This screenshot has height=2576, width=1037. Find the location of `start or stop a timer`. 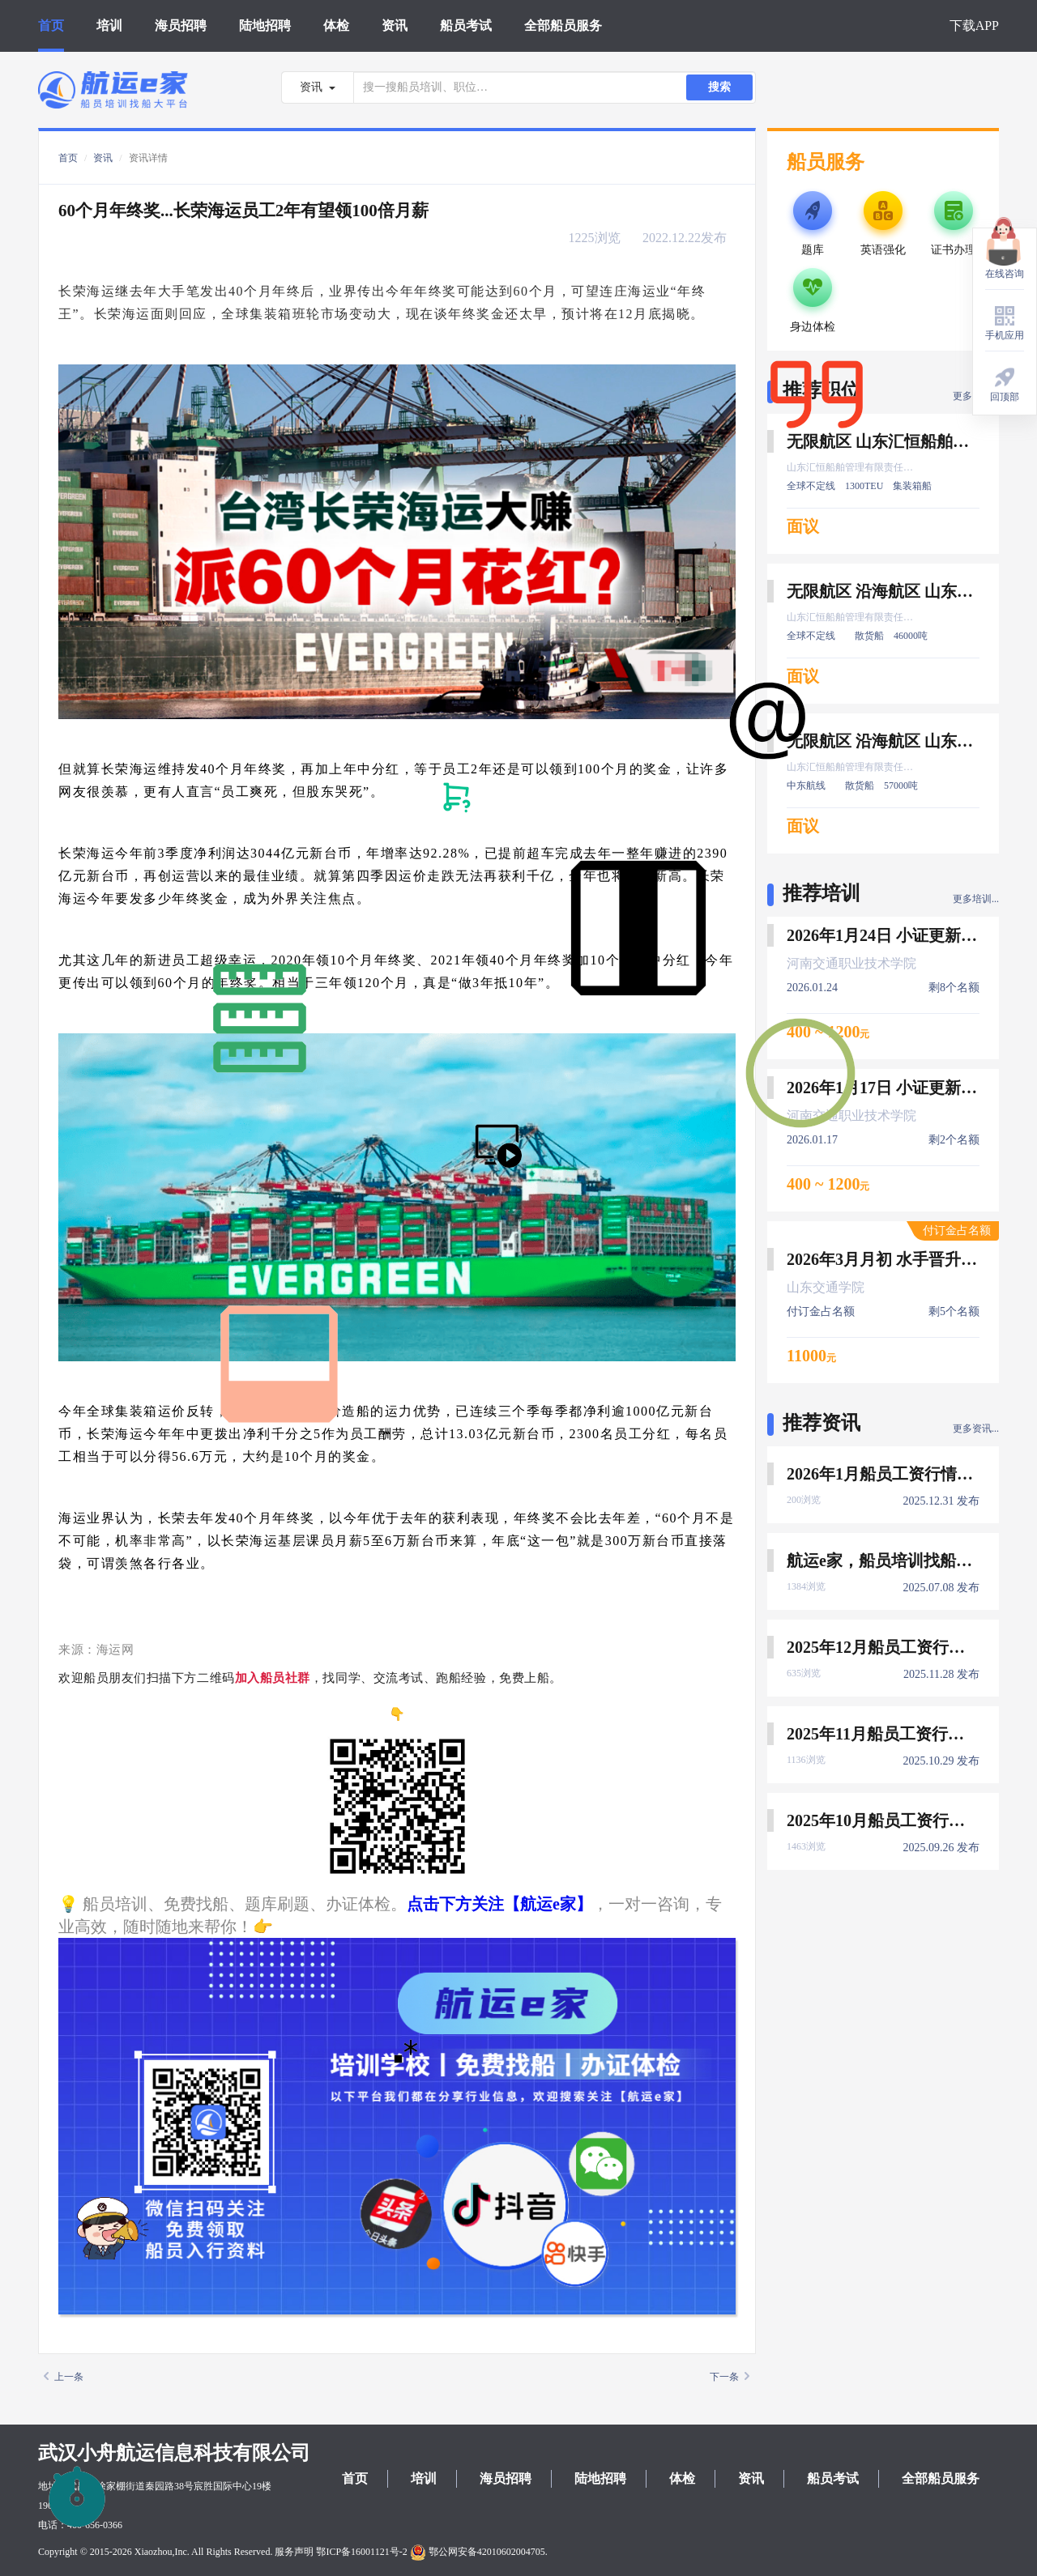

start or stop a timer is located at coordinates (77, 2497).